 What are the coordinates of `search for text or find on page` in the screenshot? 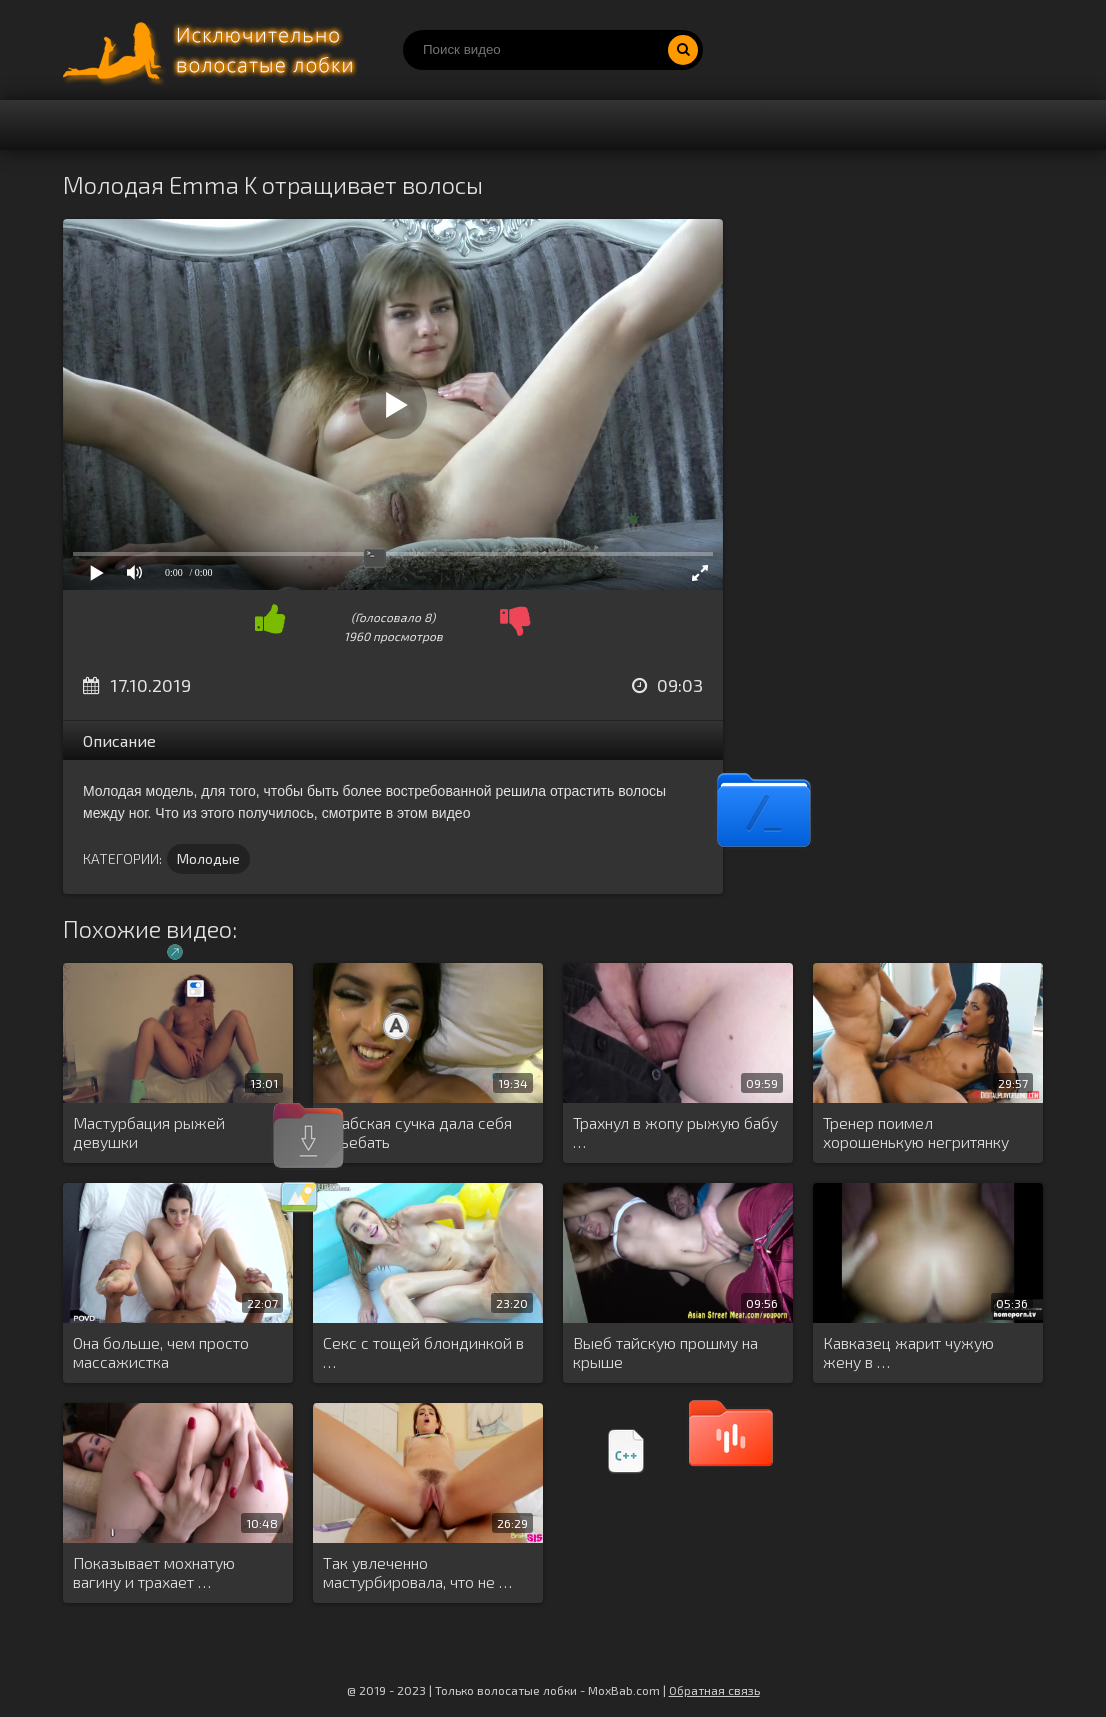 It's located at (397, 1027).